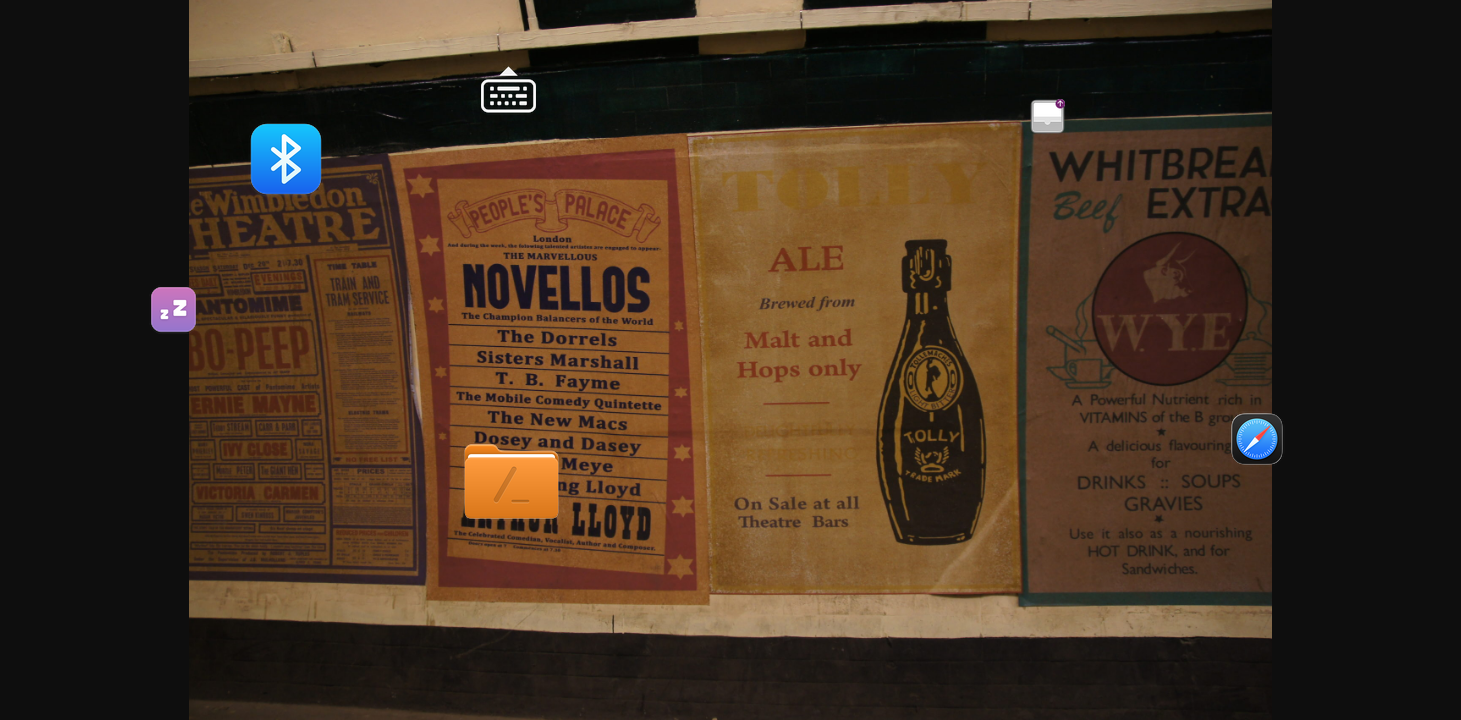 This screenshot has height=720, width=1461. I want to click on open Safari web browser, so click(1257, 439).